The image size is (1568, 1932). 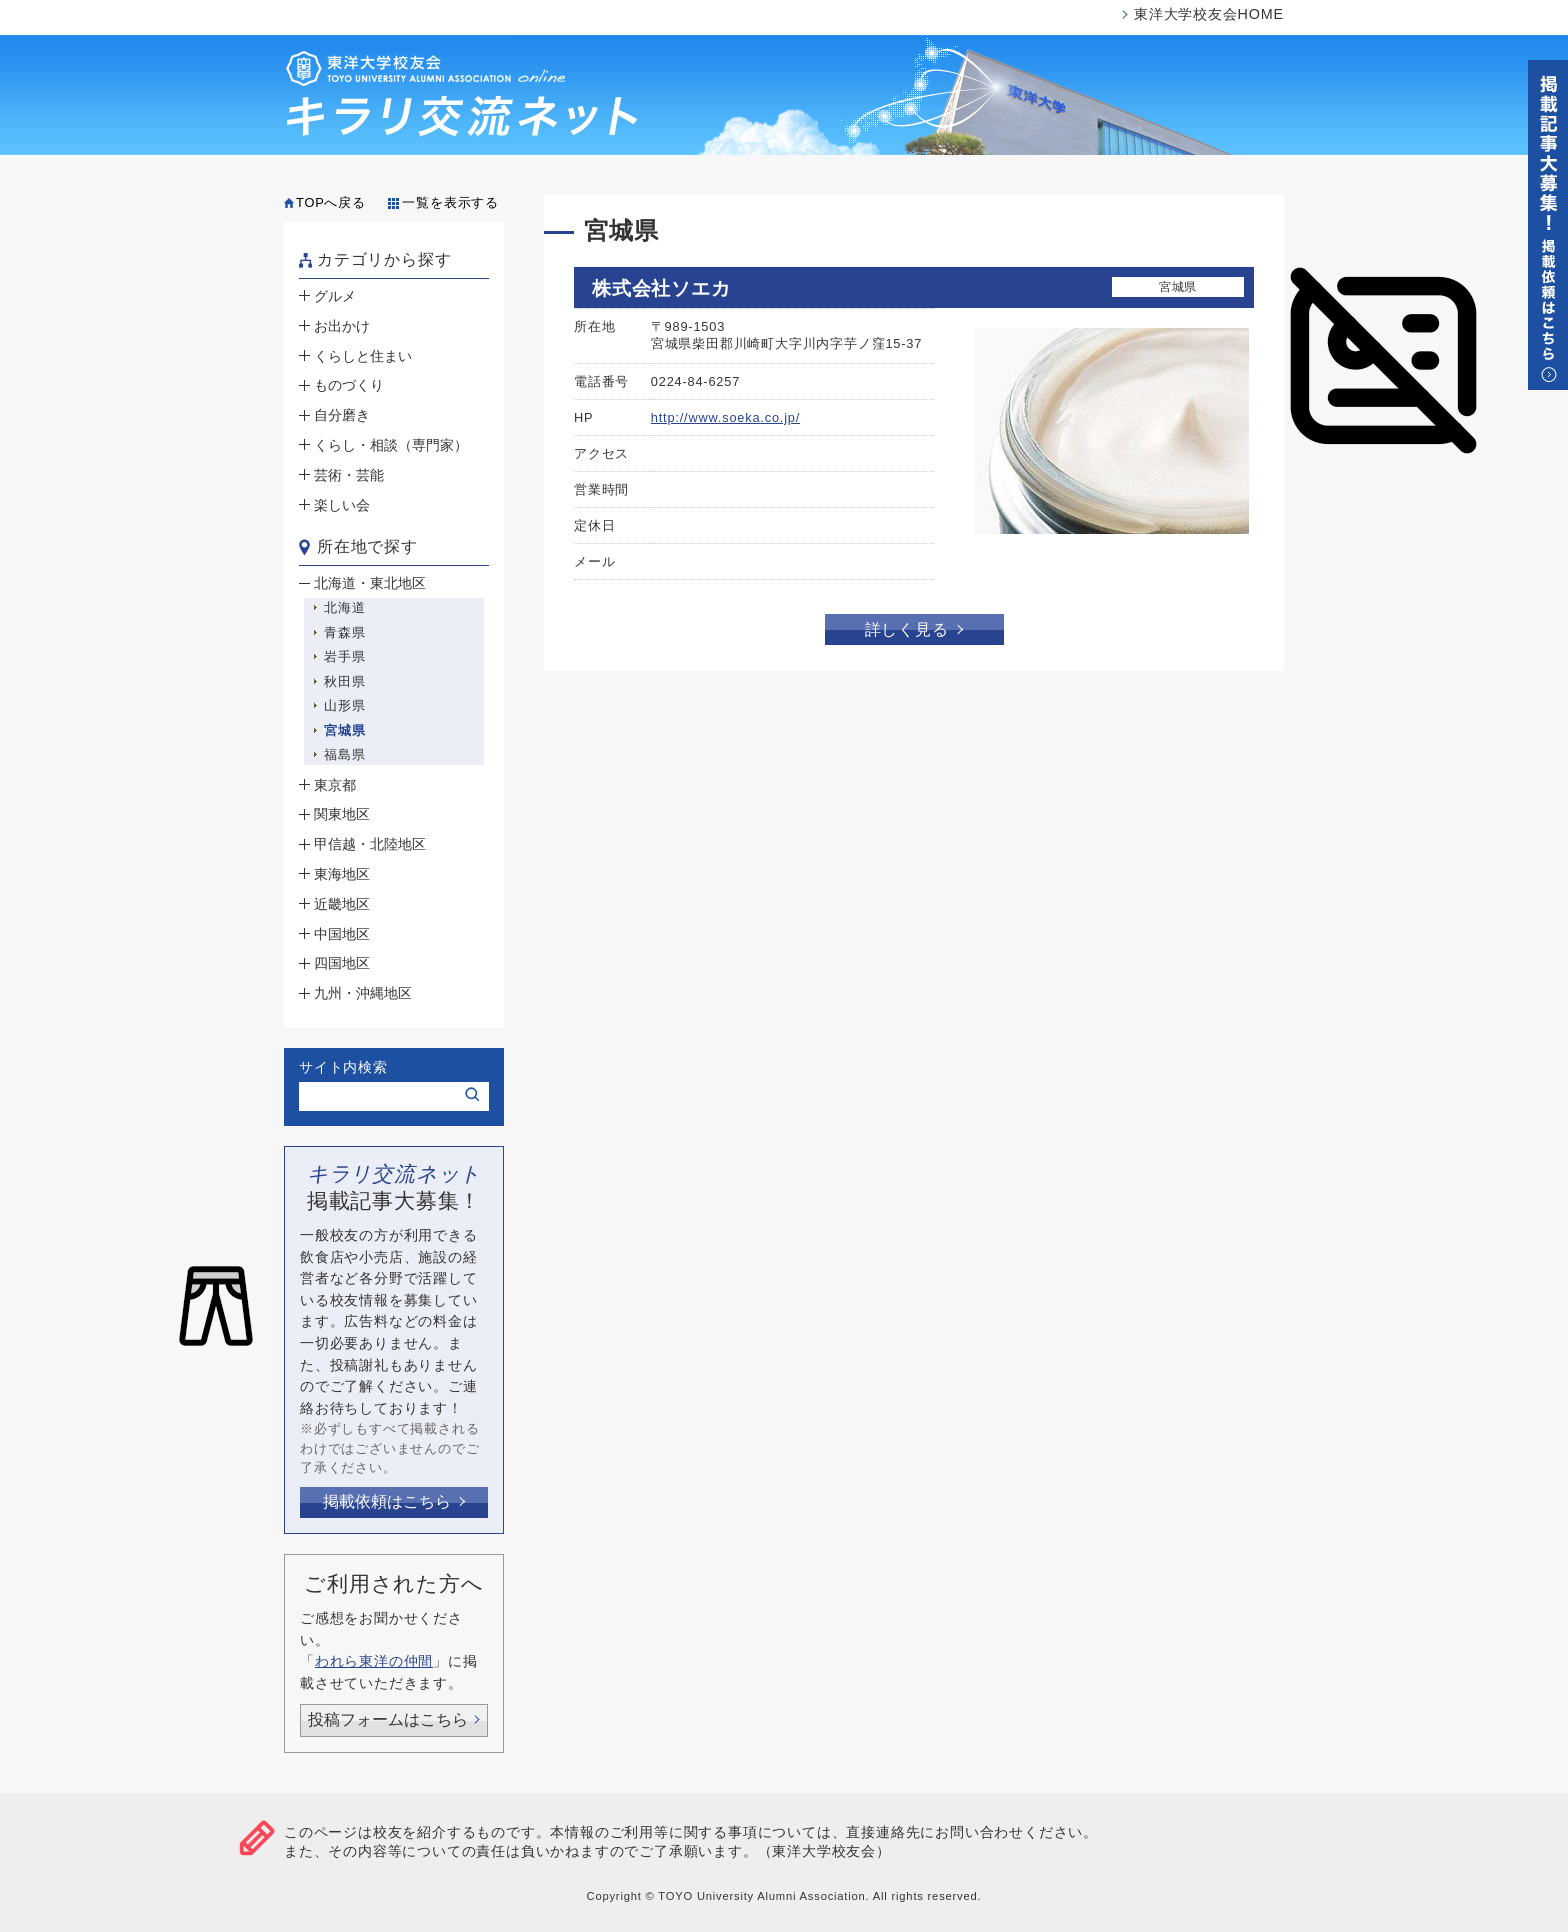 What do you see at coordinates (216, 1306) in the screenshot?
I see `browse pants or bottoms in a clothing app` at bounding box center [216, 1306].